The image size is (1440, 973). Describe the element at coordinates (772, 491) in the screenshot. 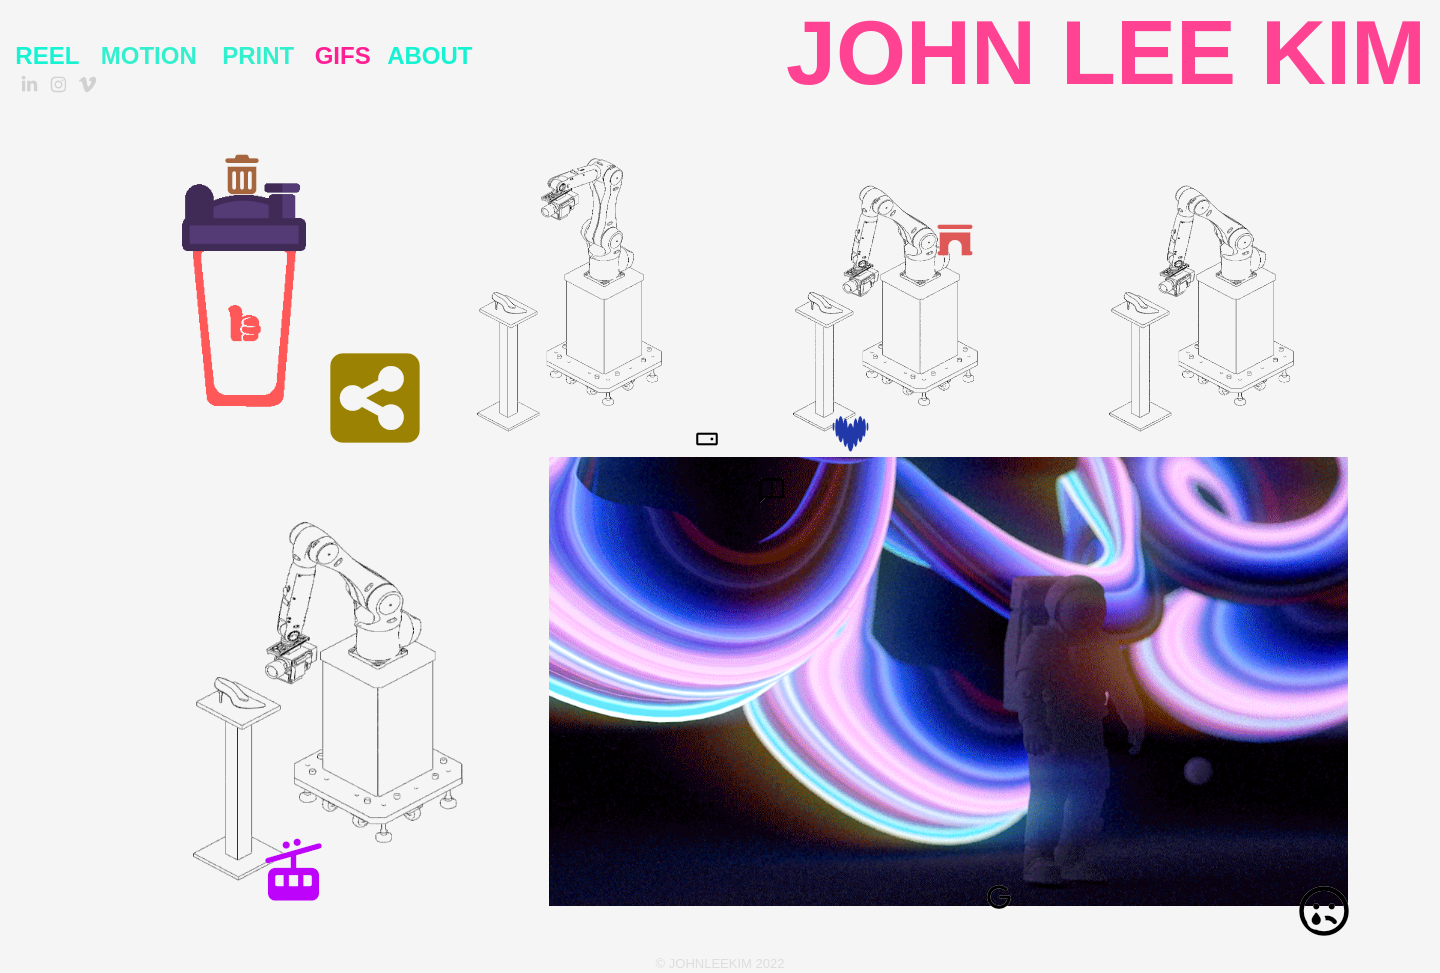

I see `view announcements or alerts` at that location.